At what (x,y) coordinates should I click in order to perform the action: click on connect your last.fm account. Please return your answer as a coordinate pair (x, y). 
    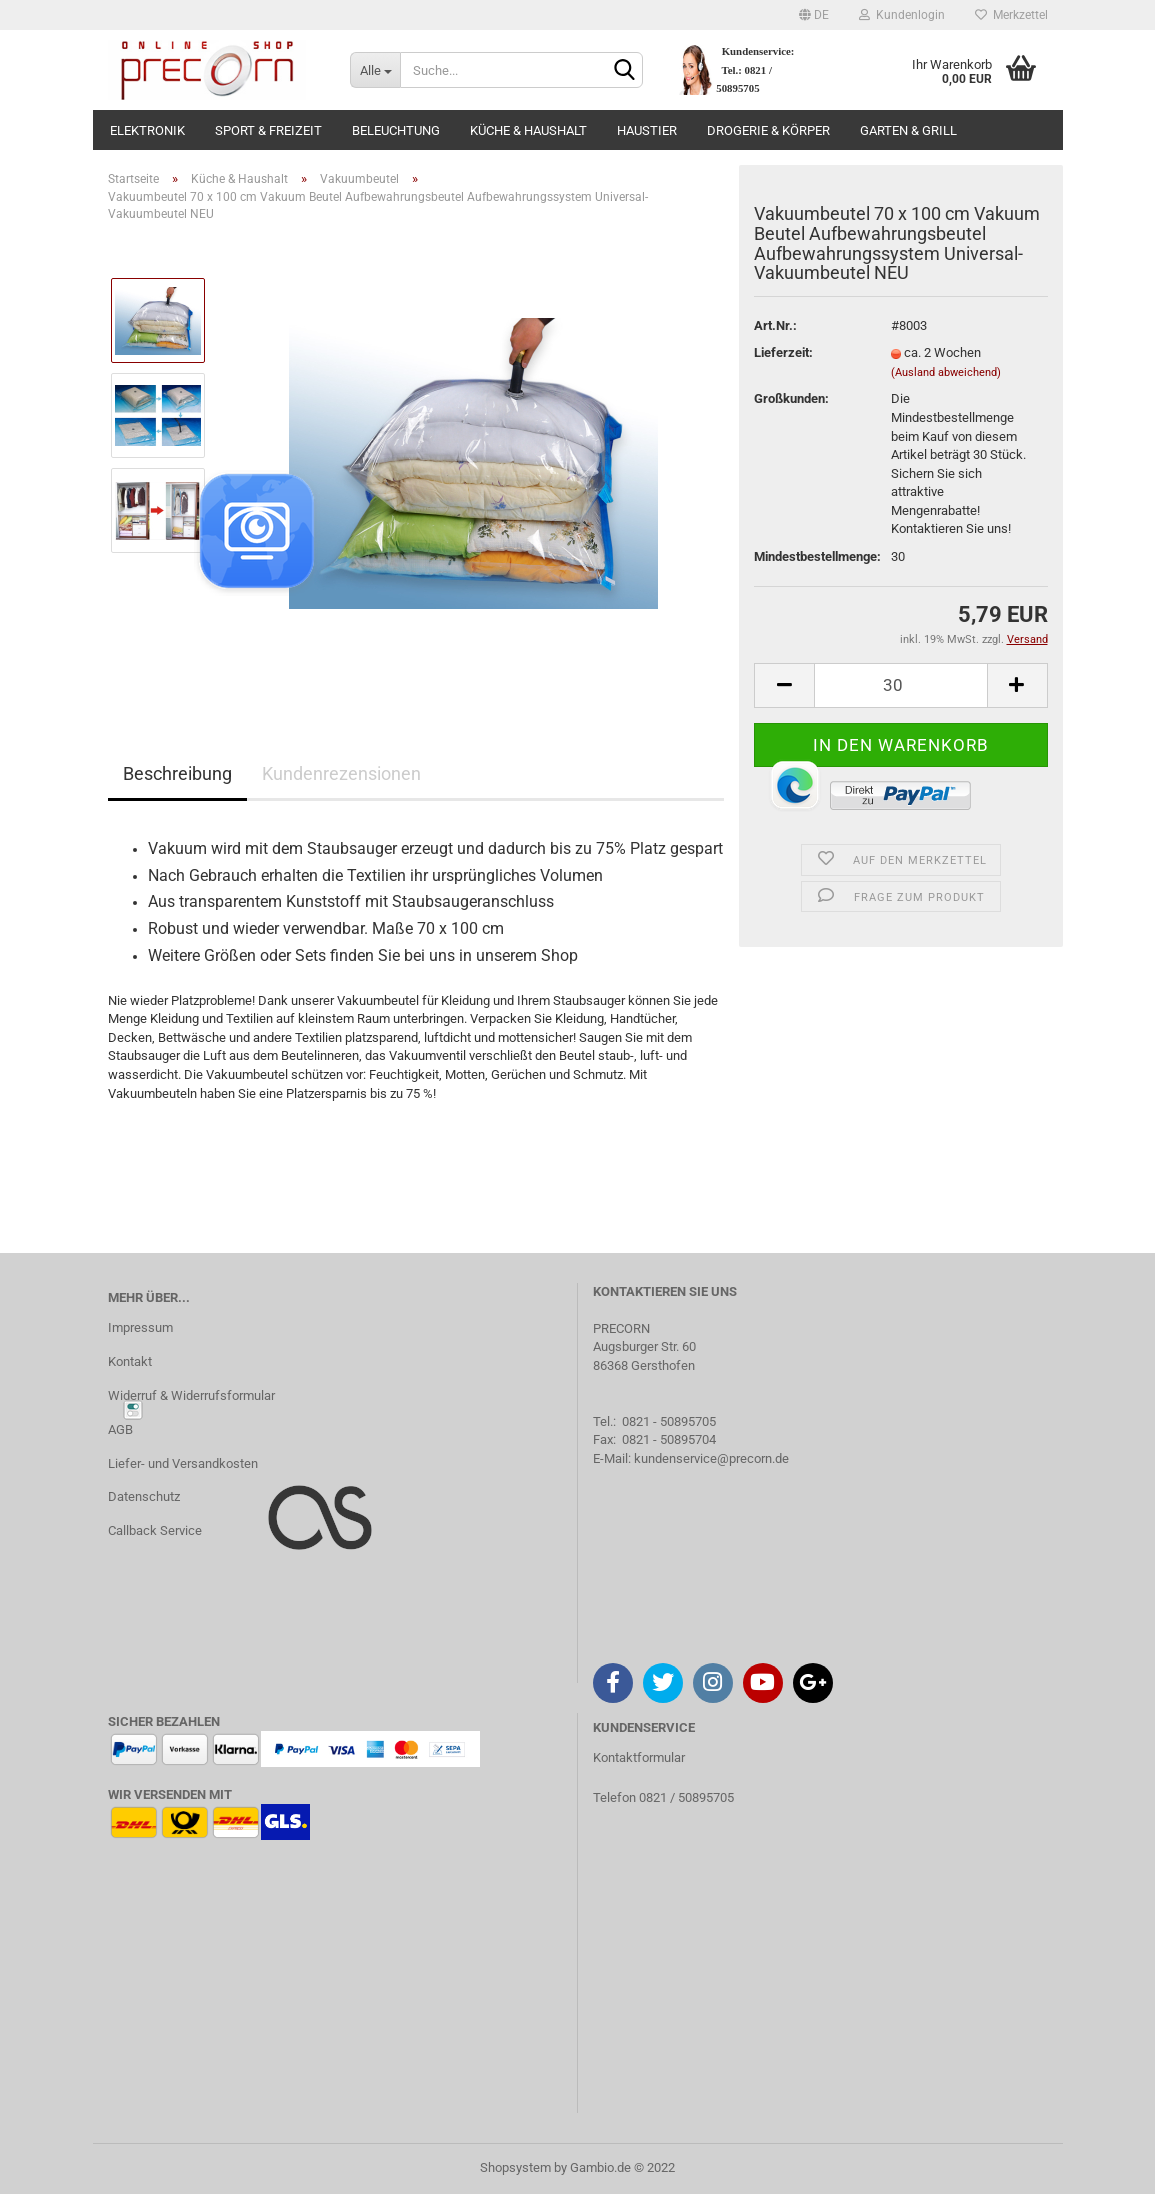
    Looking at the image, I should click on (320, 1510).